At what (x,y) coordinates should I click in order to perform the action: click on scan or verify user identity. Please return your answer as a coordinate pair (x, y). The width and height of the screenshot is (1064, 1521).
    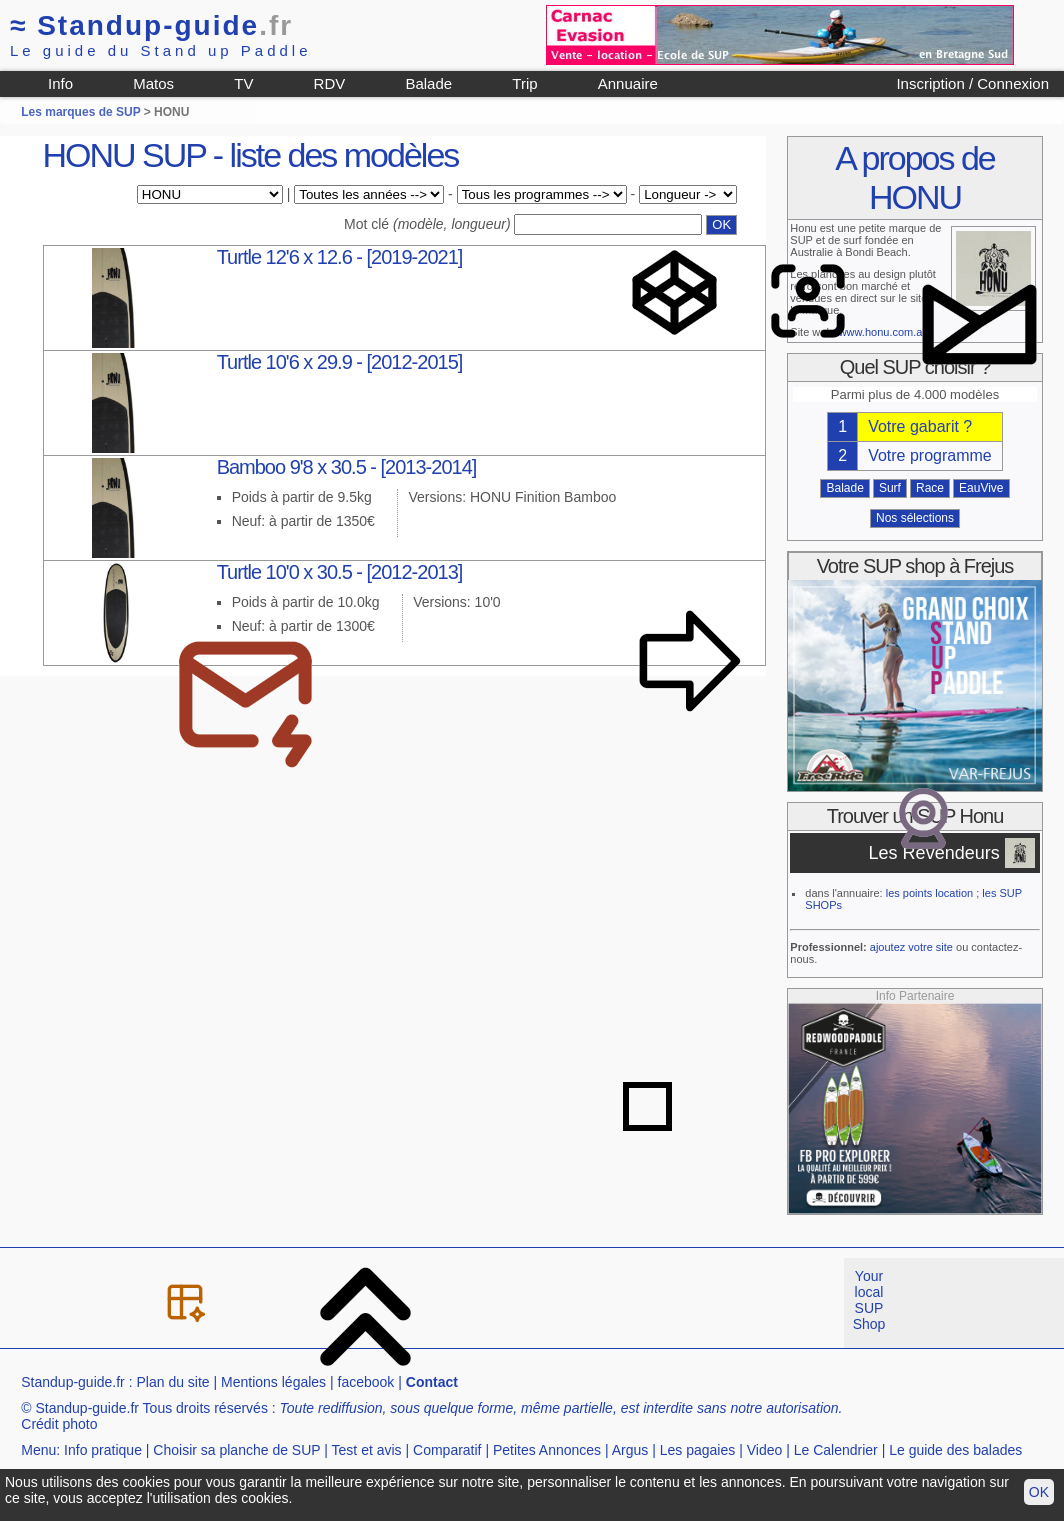
    Looking at the image, I should click on (808, 301).